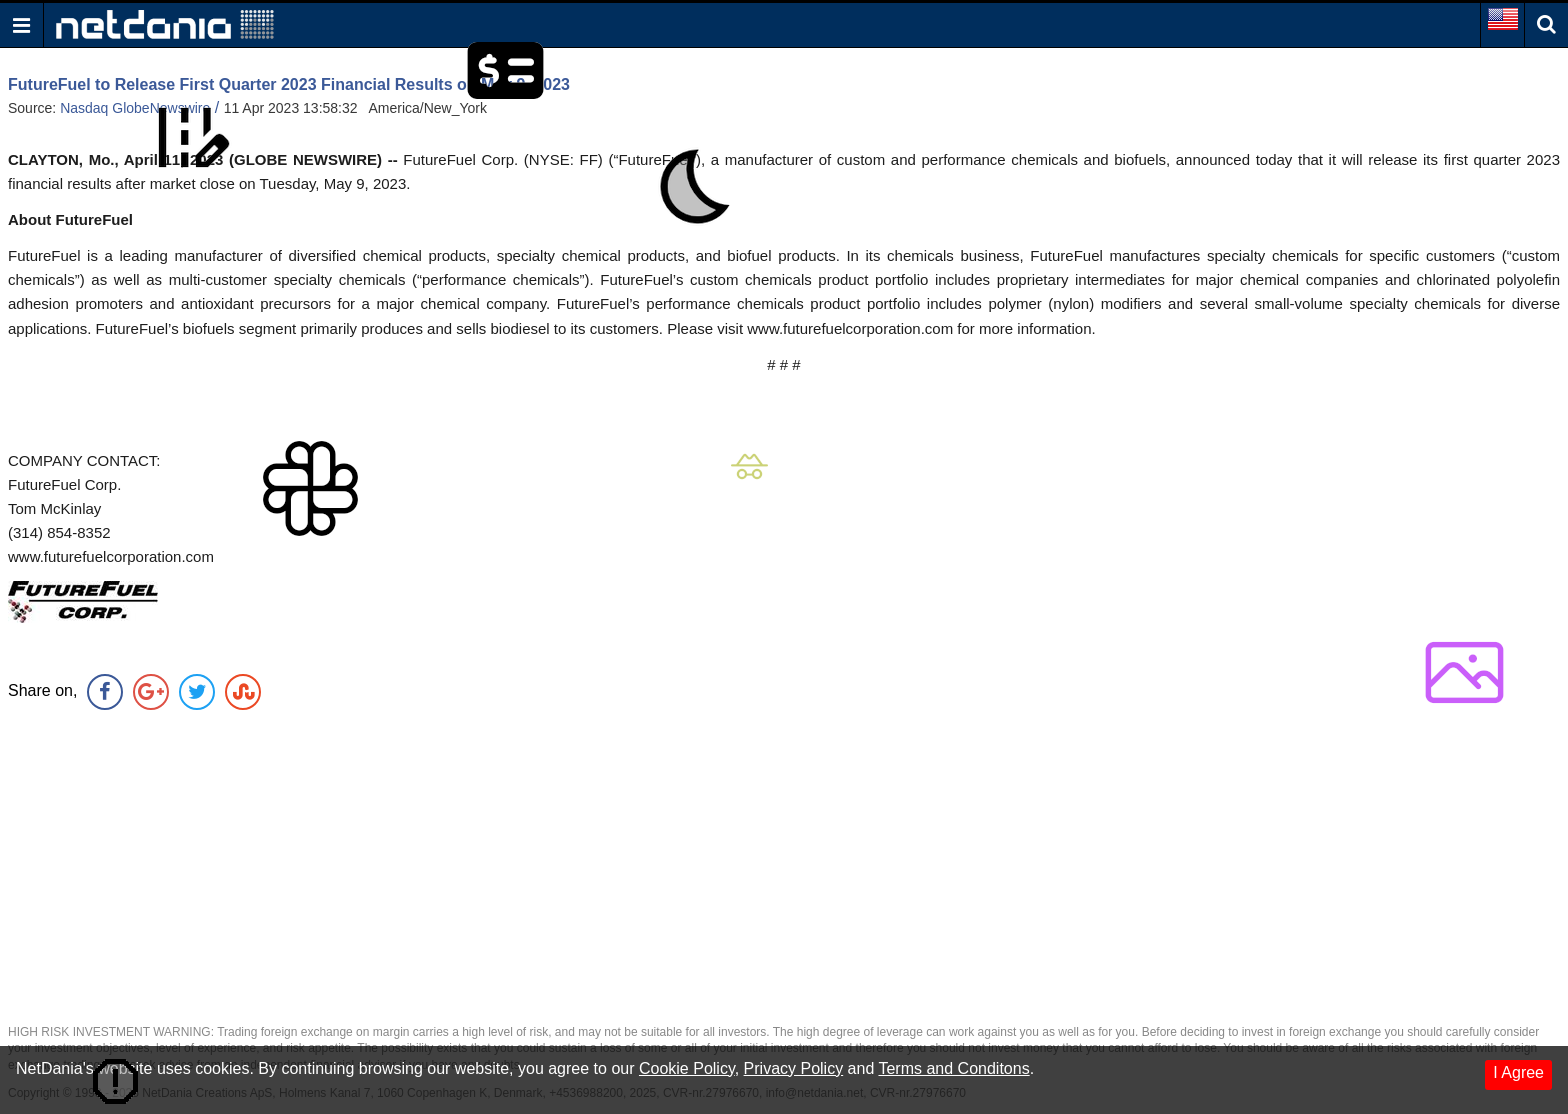 The width and height of the screenshot is (1568, 1114). I want to click on edit road or route details, so click(188, 137).